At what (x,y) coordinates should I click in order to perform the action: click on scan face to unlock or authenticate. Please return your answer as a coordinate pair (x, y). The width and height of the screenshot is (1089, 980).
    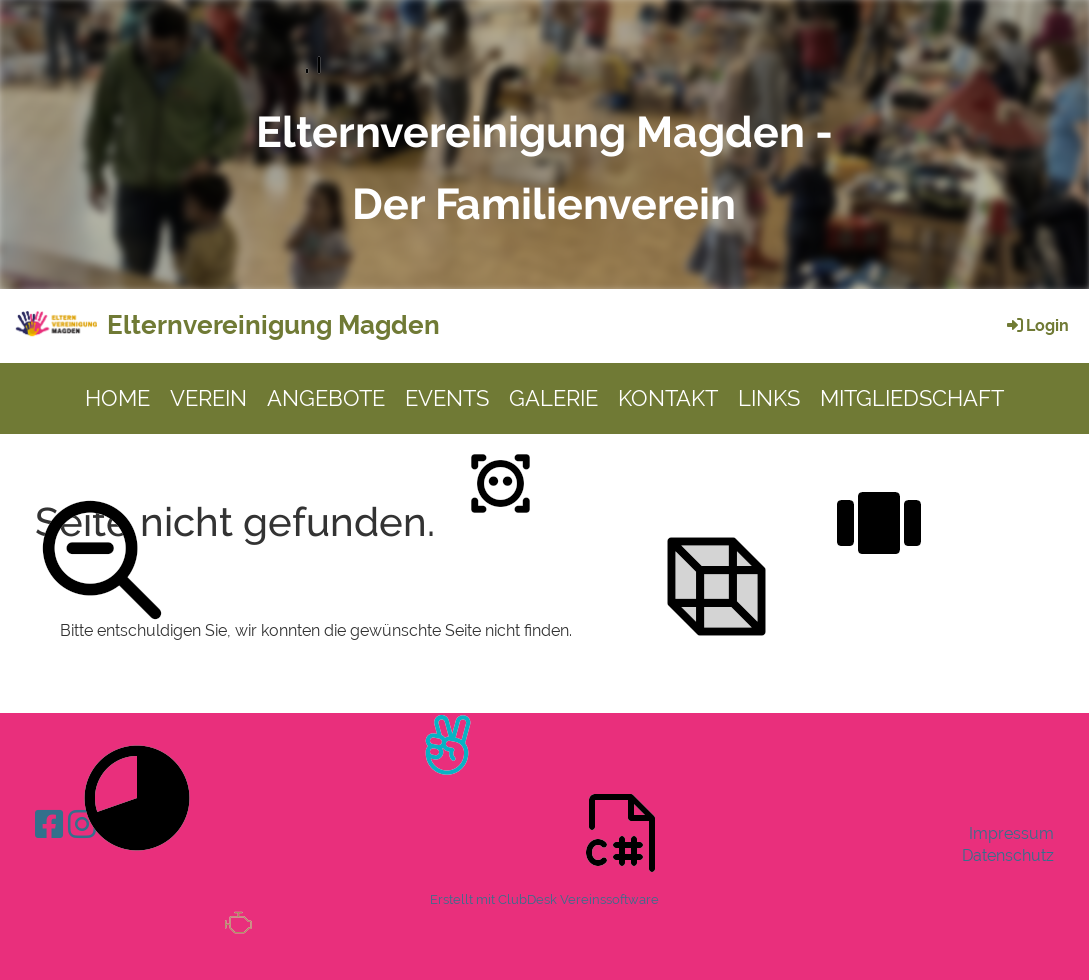
    Looking at the image, I should click on (500, 483).